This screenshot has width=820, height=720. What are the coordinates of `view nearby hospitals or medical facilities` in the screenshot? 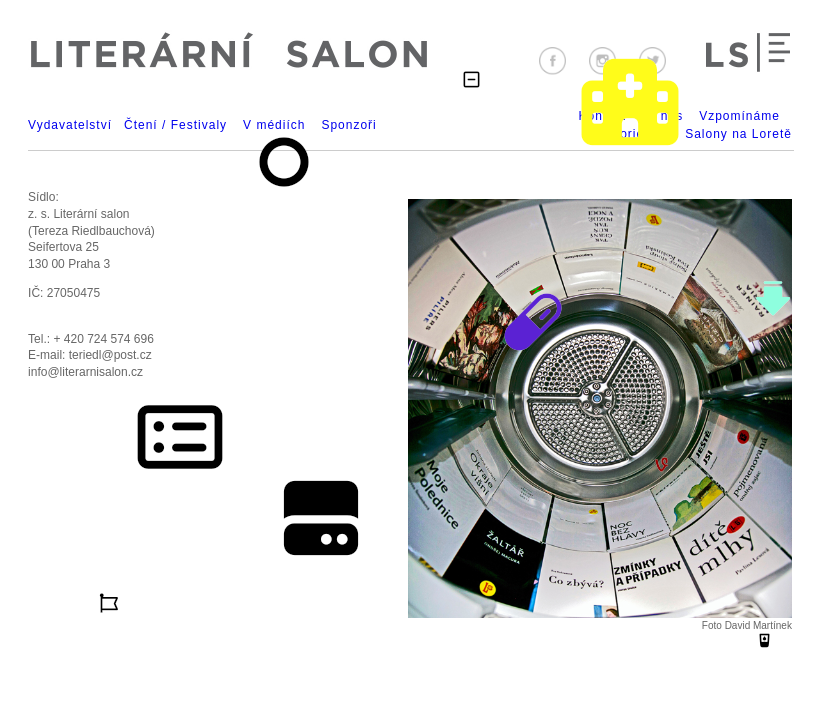 It's located at (630, 102).